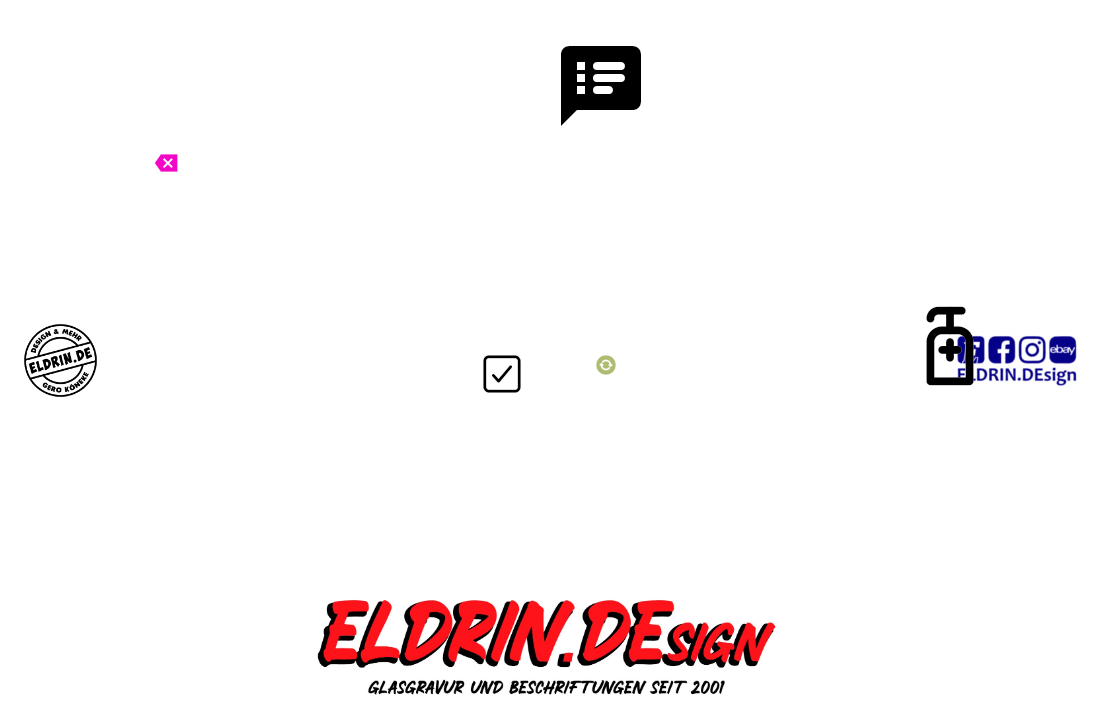 This screenshot has width=1093, height=720. I want to click on access hygiene or sanitation information, so click(950, 346).